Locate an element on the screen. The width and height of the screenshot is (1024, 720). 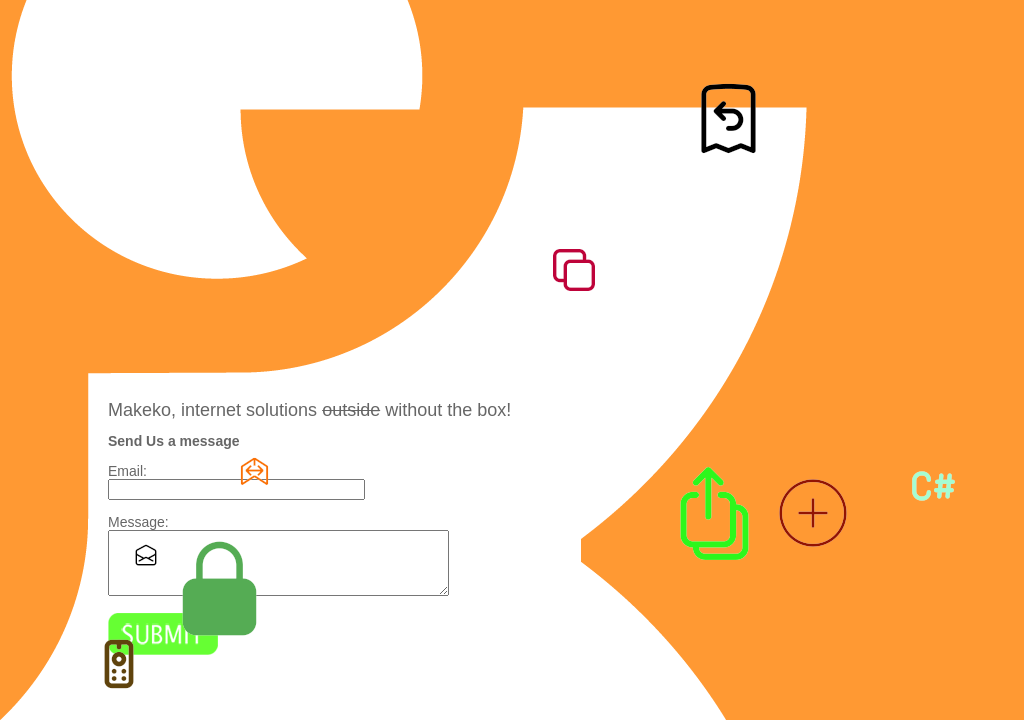
share or export multiple items is located at coordinates (714, 513).